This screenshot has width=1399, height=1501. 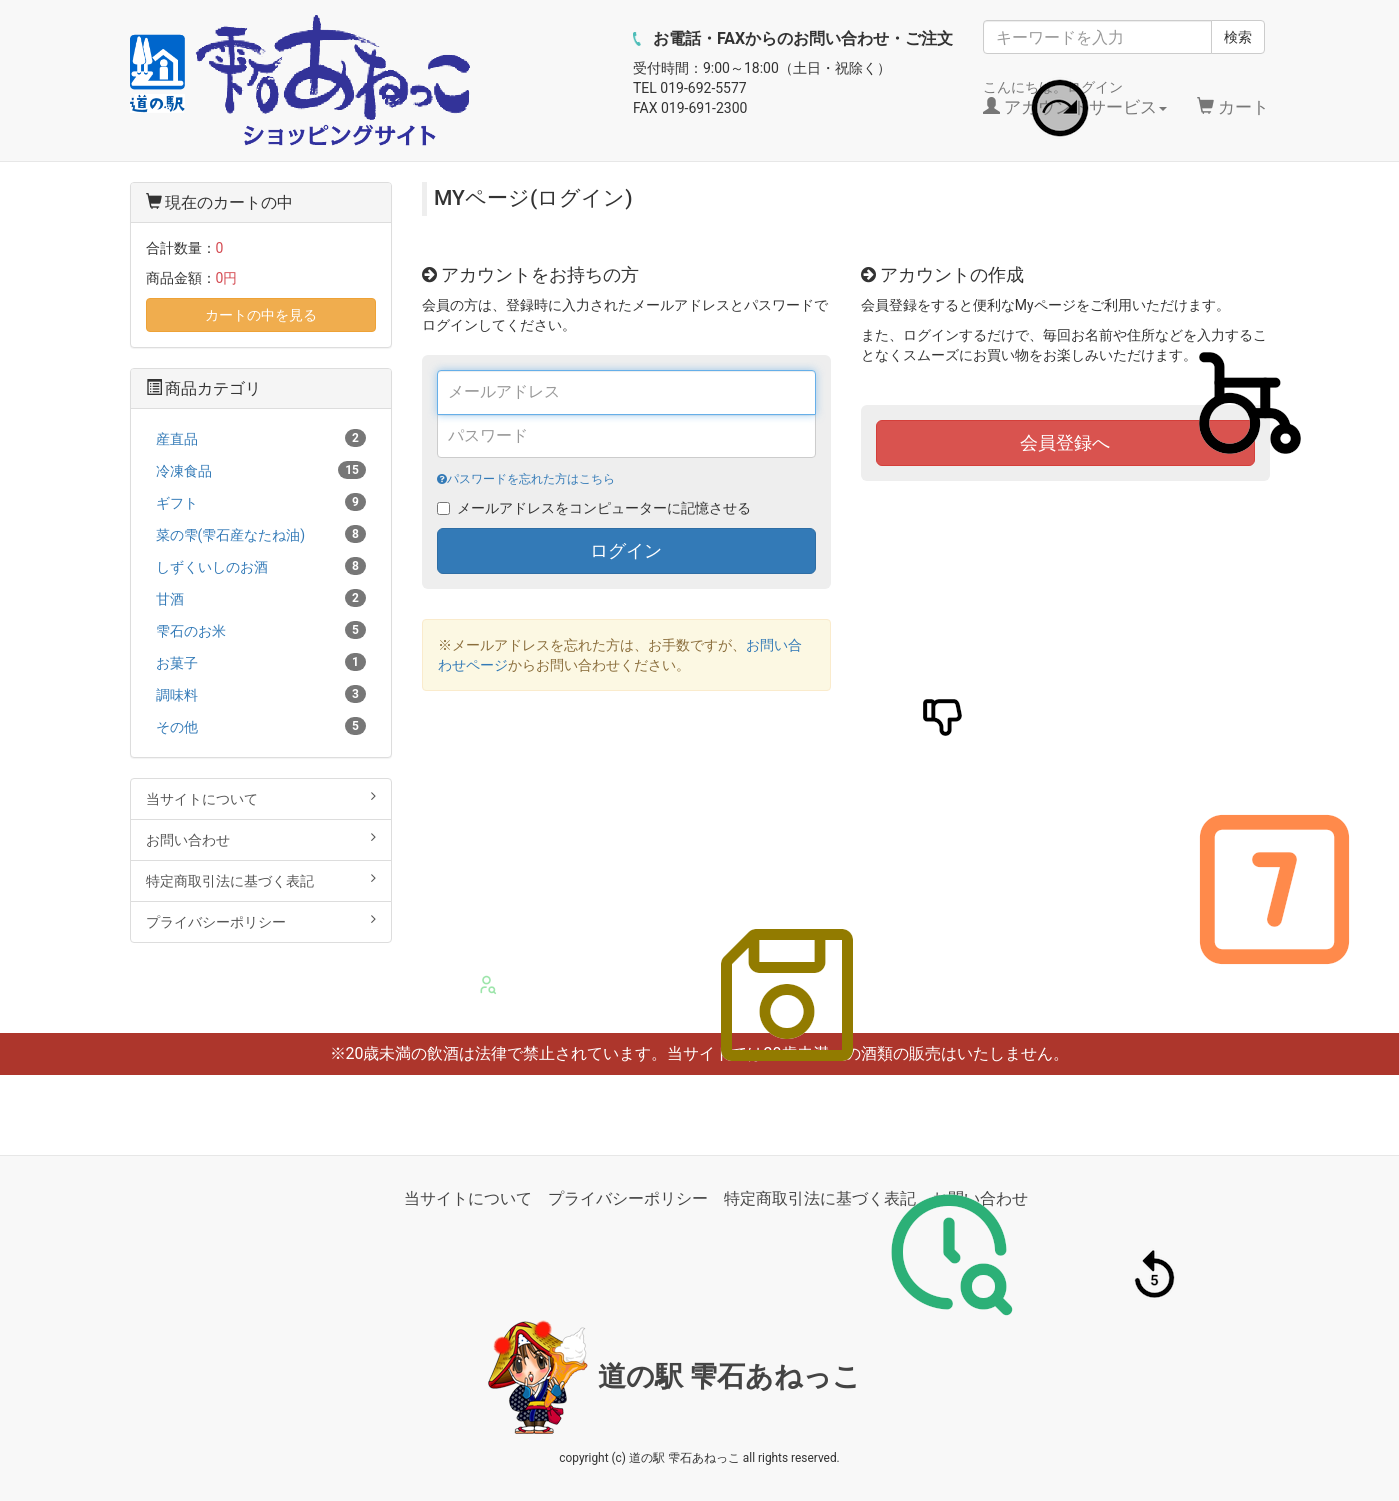 I want to click on save current file or document, so click(x=787, y=995).